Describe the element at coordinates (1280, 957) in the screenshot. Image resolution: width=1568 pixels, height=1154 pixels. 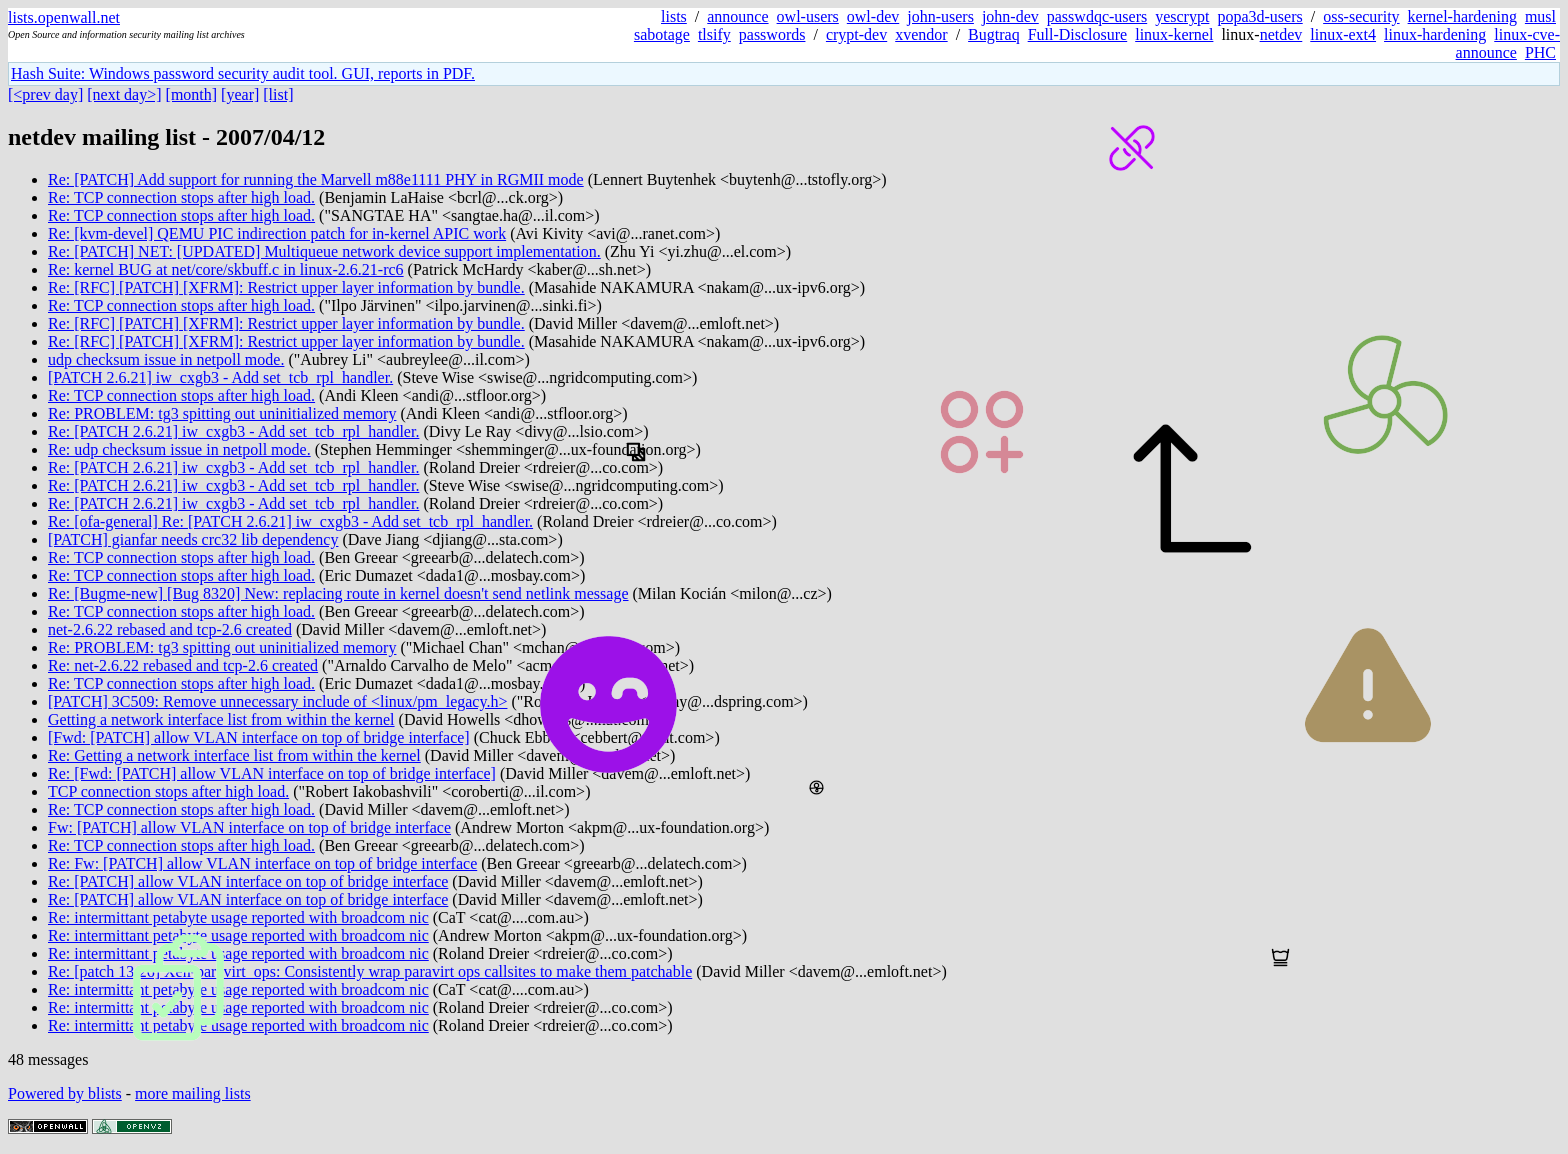
I see `gentle wash cycle setting` at that location.